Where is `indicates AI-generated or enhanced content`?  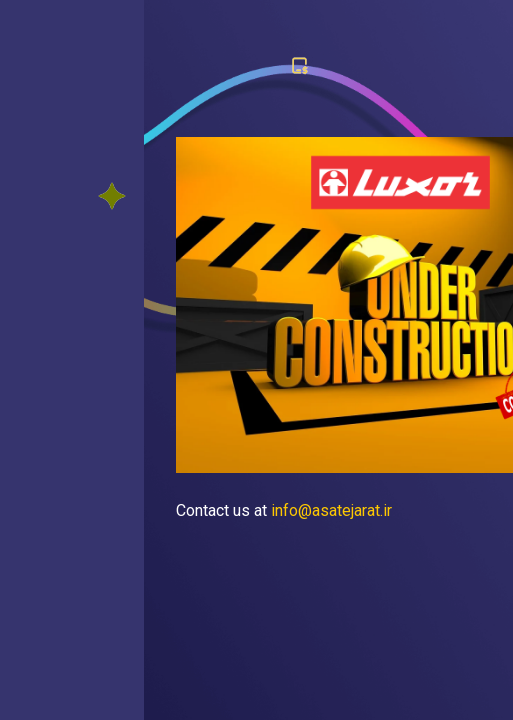
indicates AI-generated or enhanced content is located at coordinates (112, 196).